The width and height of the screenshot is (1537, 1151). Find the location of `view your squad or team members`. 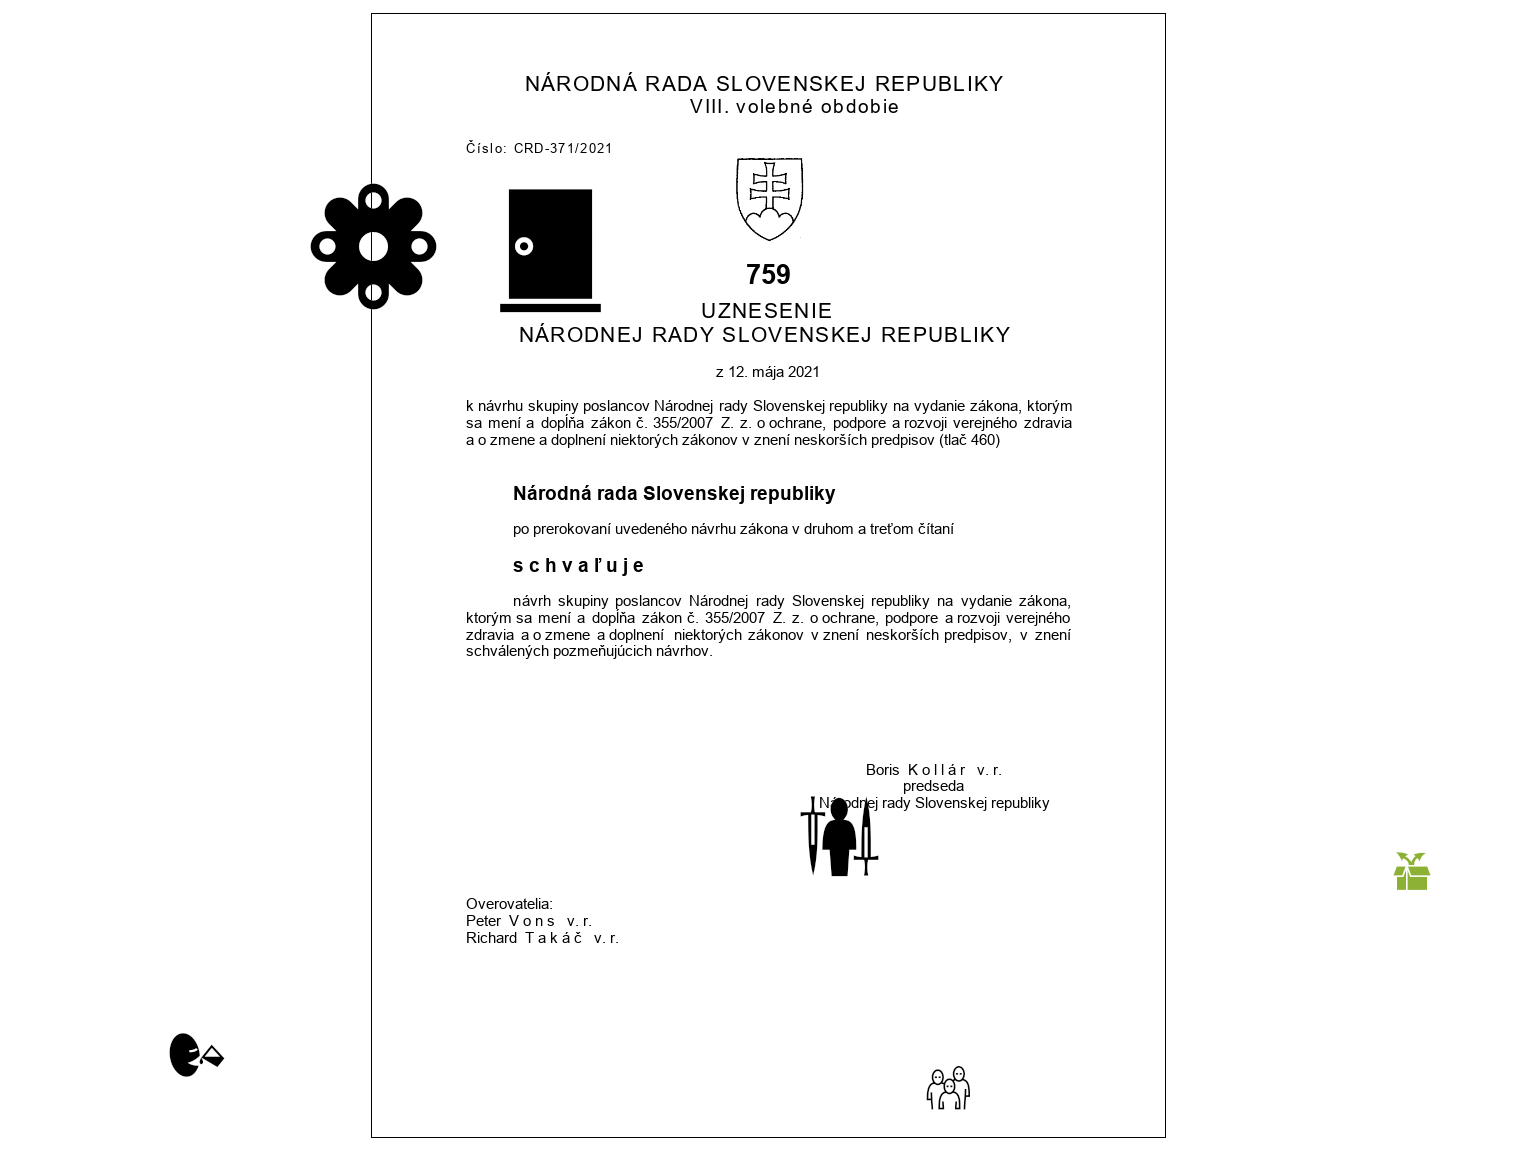

view your squad or team members is located at coordinates (948, 1087).